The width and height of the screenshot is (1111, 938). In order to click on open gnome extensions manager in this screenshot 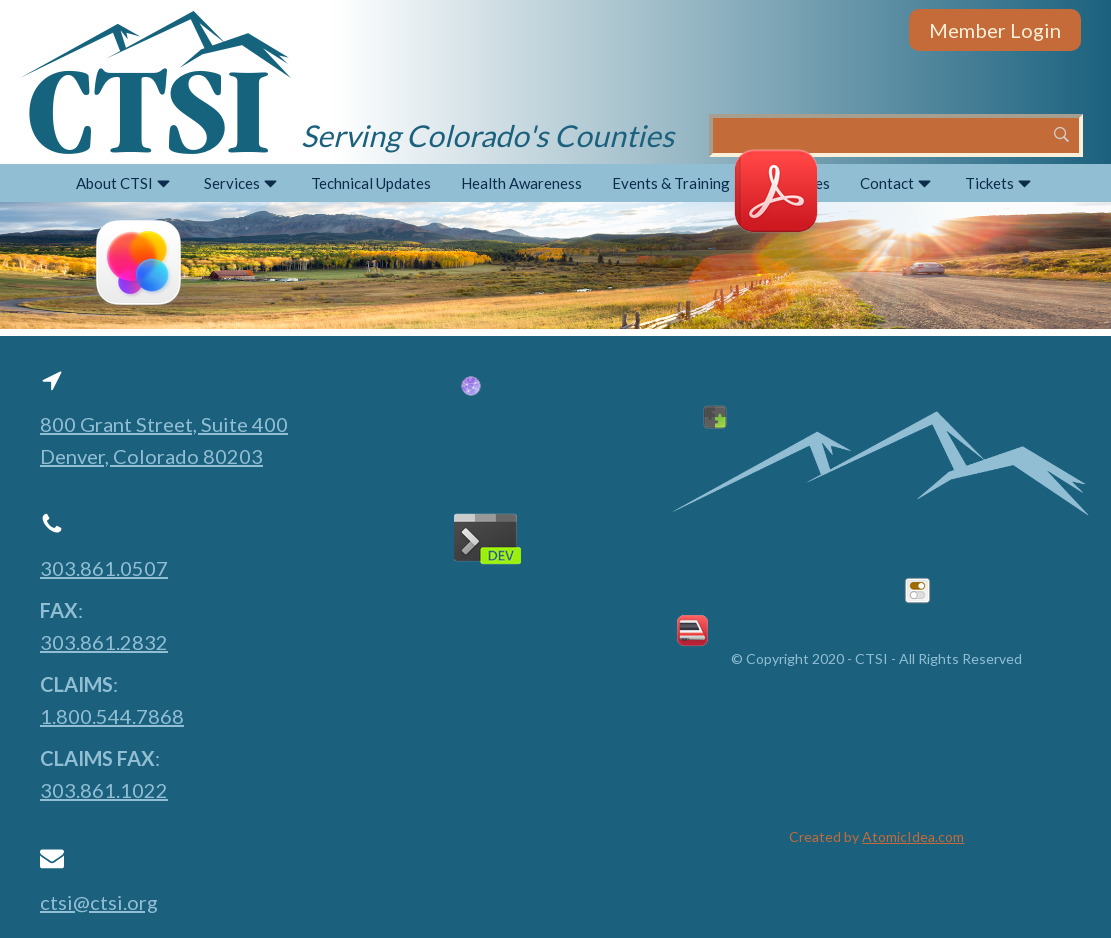, I will do `click(715, 417)`.